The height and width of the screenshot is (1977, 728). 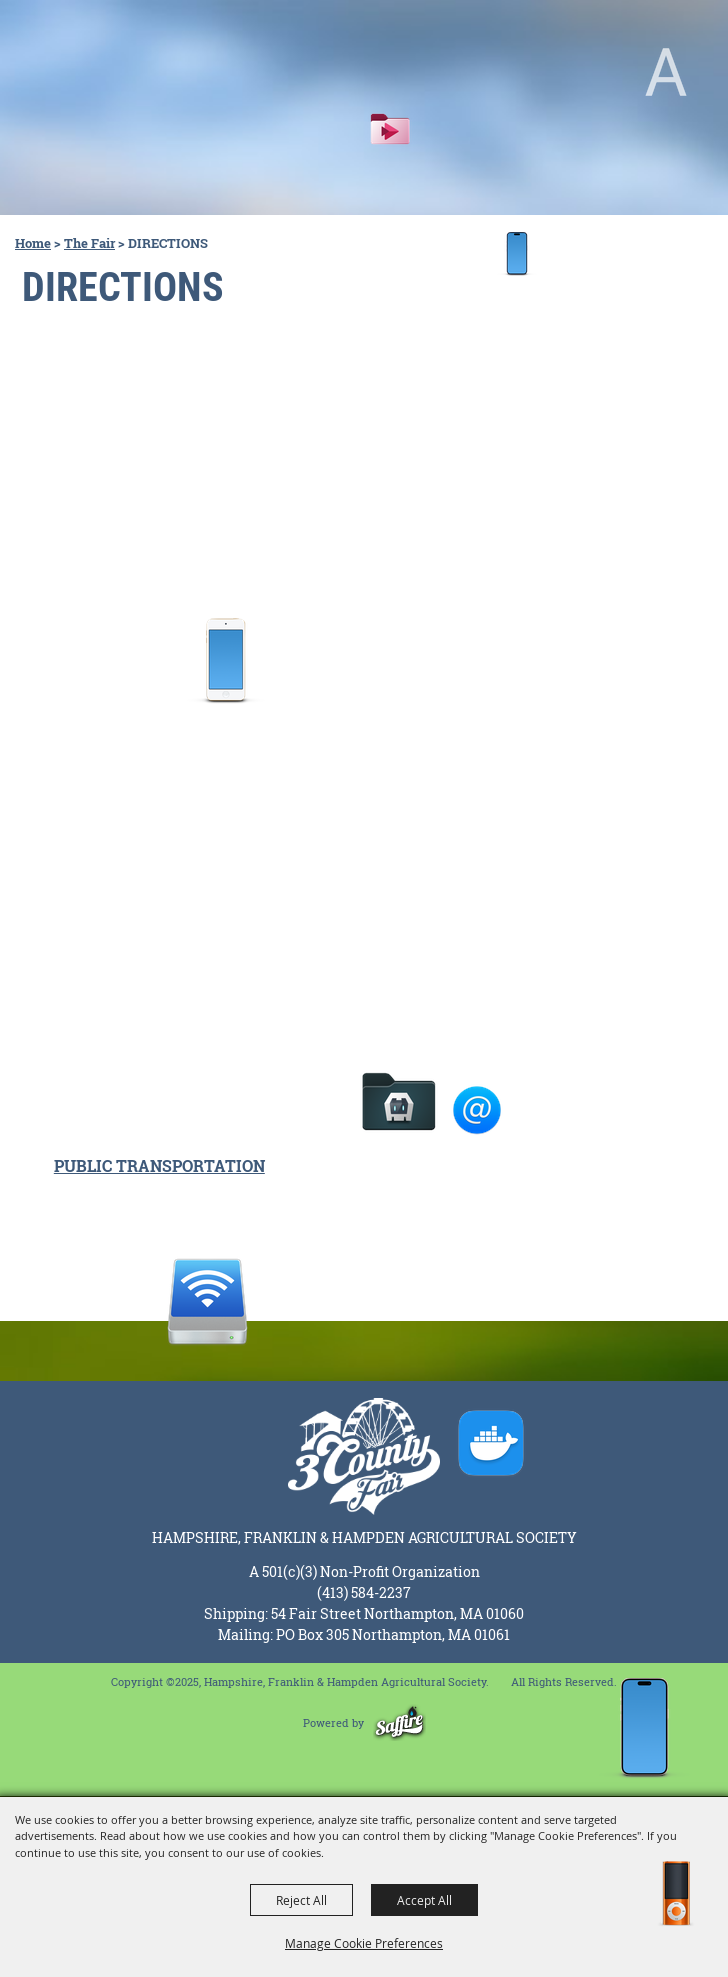 I want to click on iPod nano device connected, so click(x=676, y=1894).